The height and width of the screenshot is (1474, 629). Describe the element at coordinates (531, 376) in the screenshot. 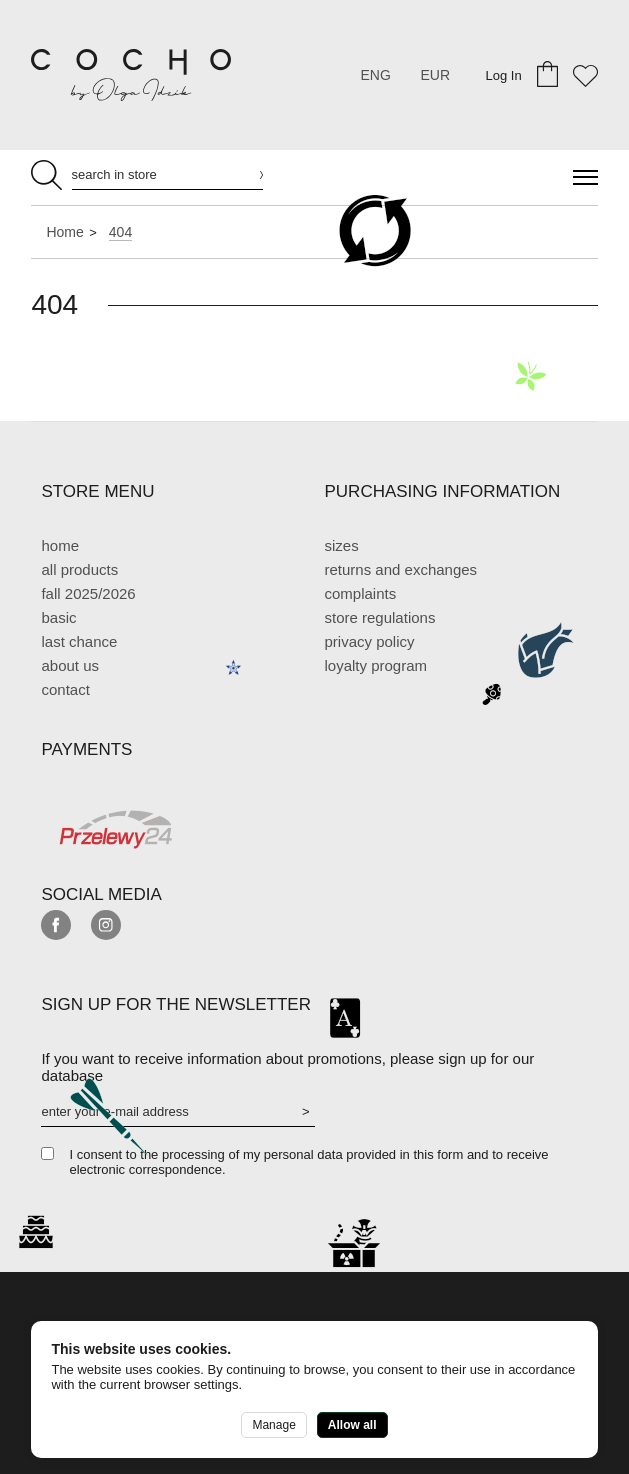

I see `nature or wildlife category indicator` at that location.